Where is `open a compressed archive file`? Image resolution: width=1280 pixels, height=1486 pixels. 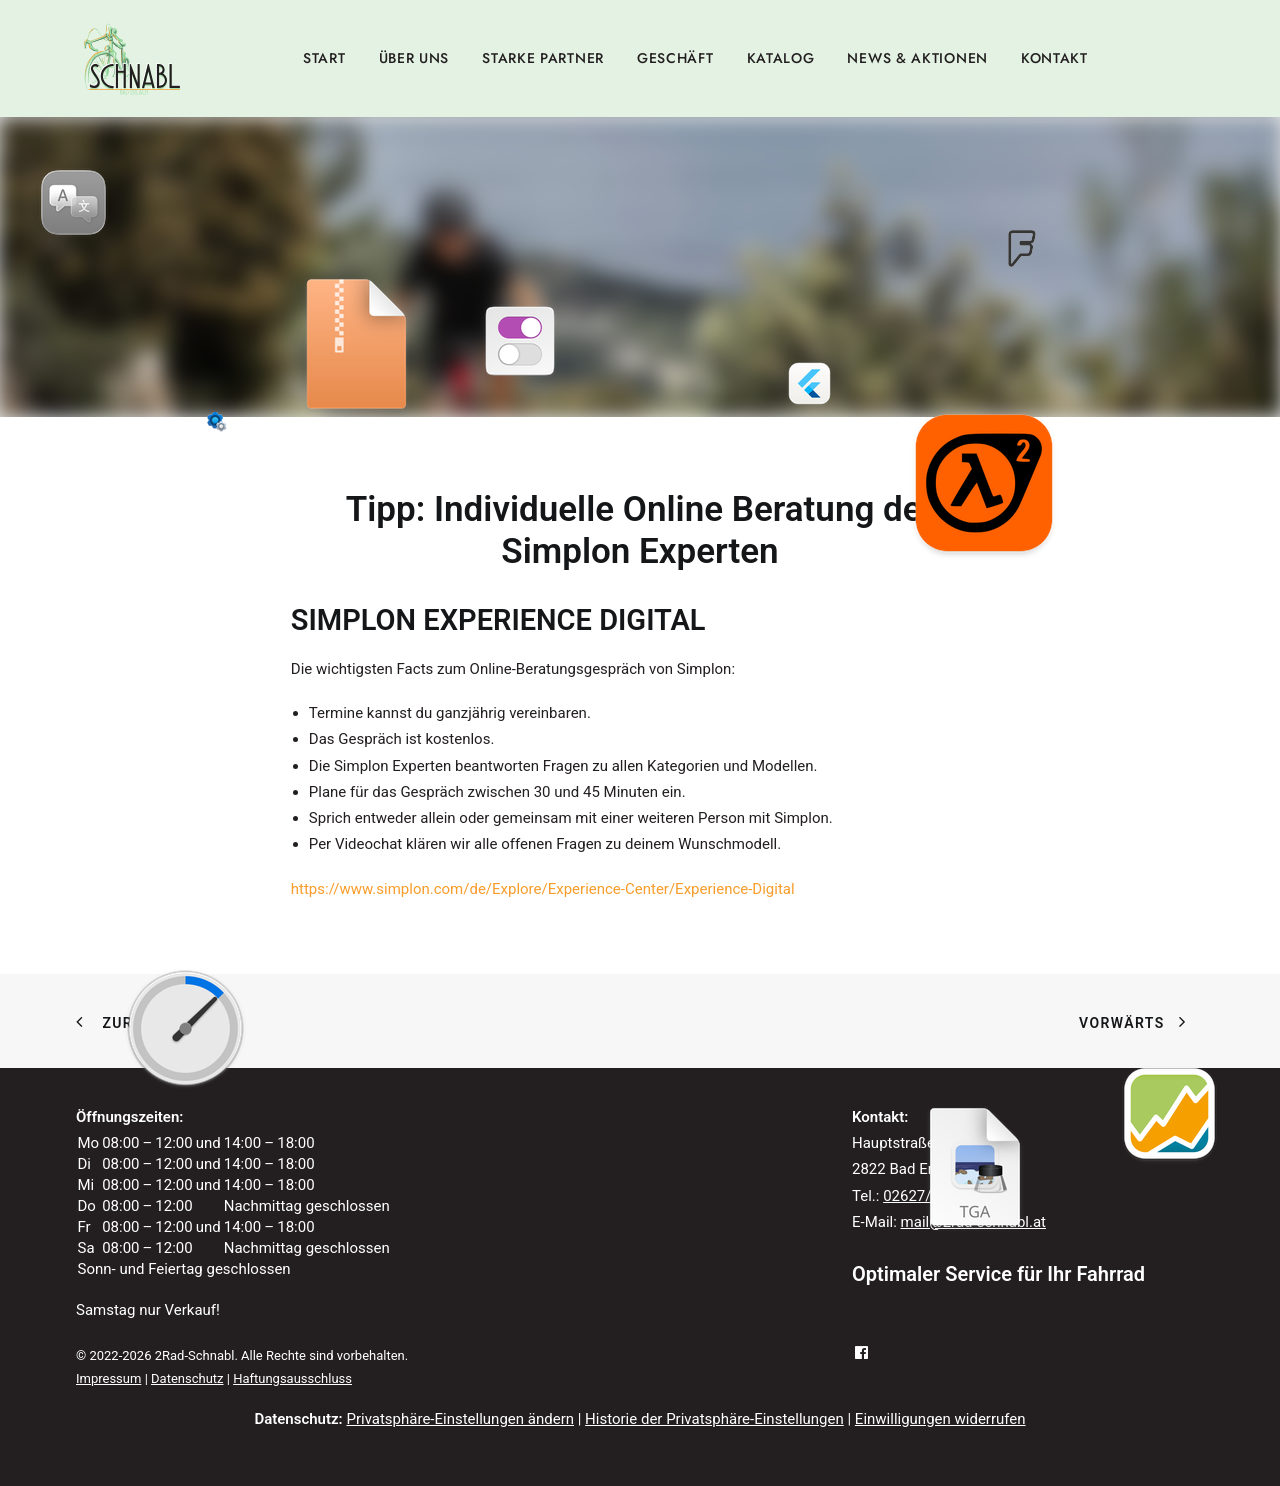 open a compressed archive file is located at coordinates (356, 346).